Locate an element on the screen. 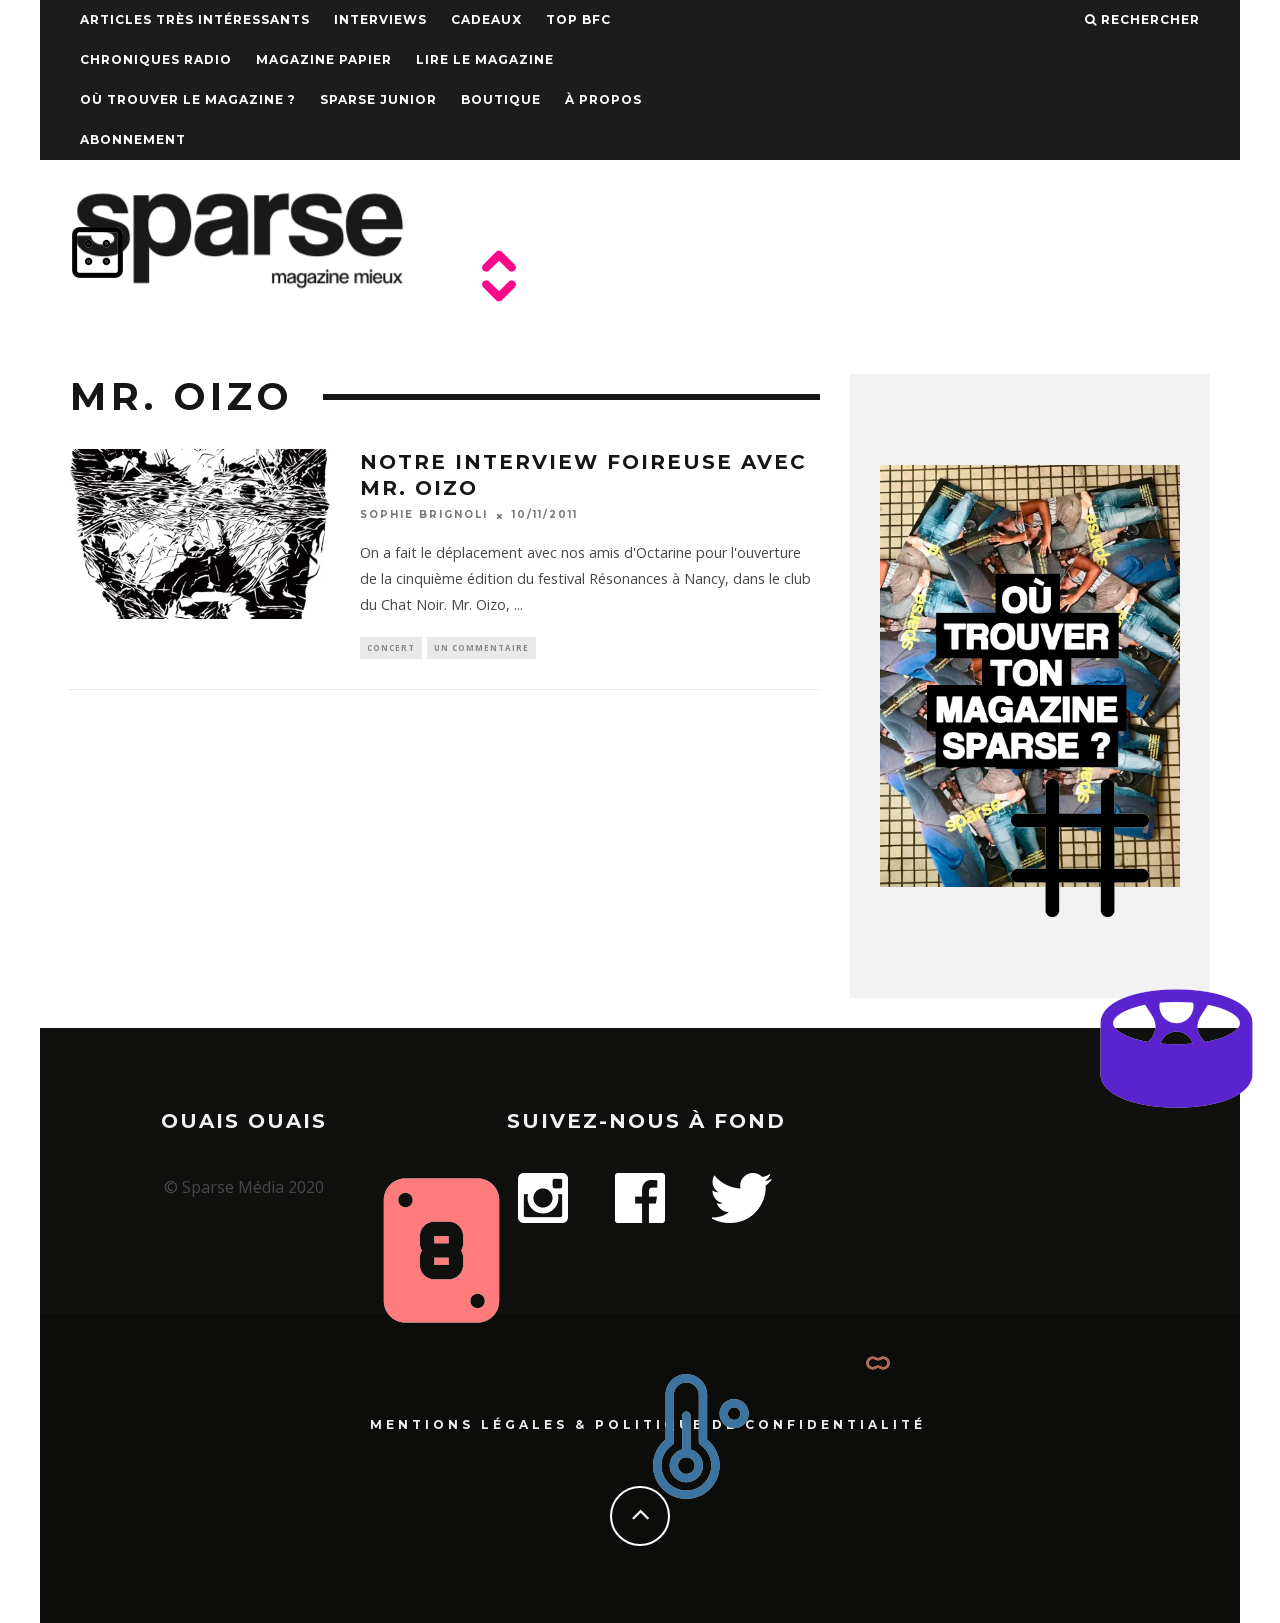  peanut app logo or brand icon is located at coordinates (878, 1363).